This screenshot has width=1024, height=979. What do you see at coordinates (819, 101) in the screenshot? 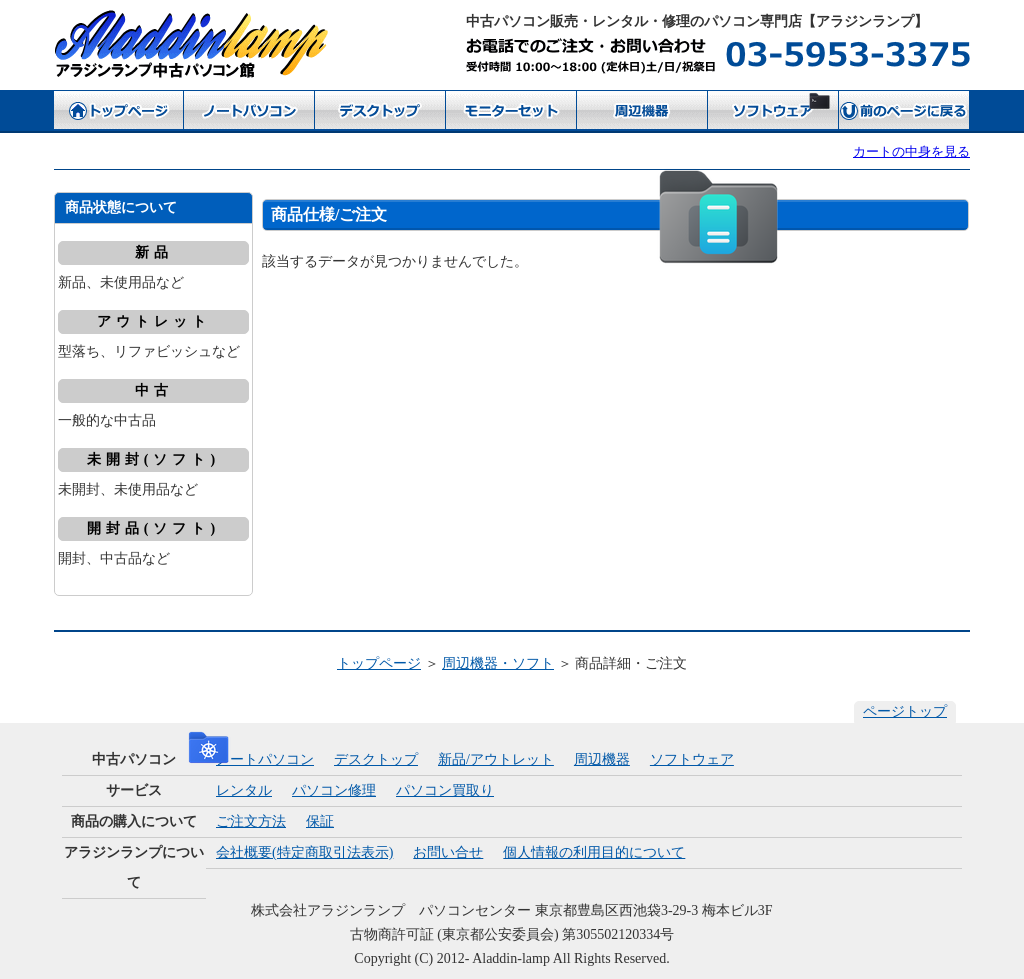
I see `open terminal or command line scripts folder` at bounding box center [819, 101].